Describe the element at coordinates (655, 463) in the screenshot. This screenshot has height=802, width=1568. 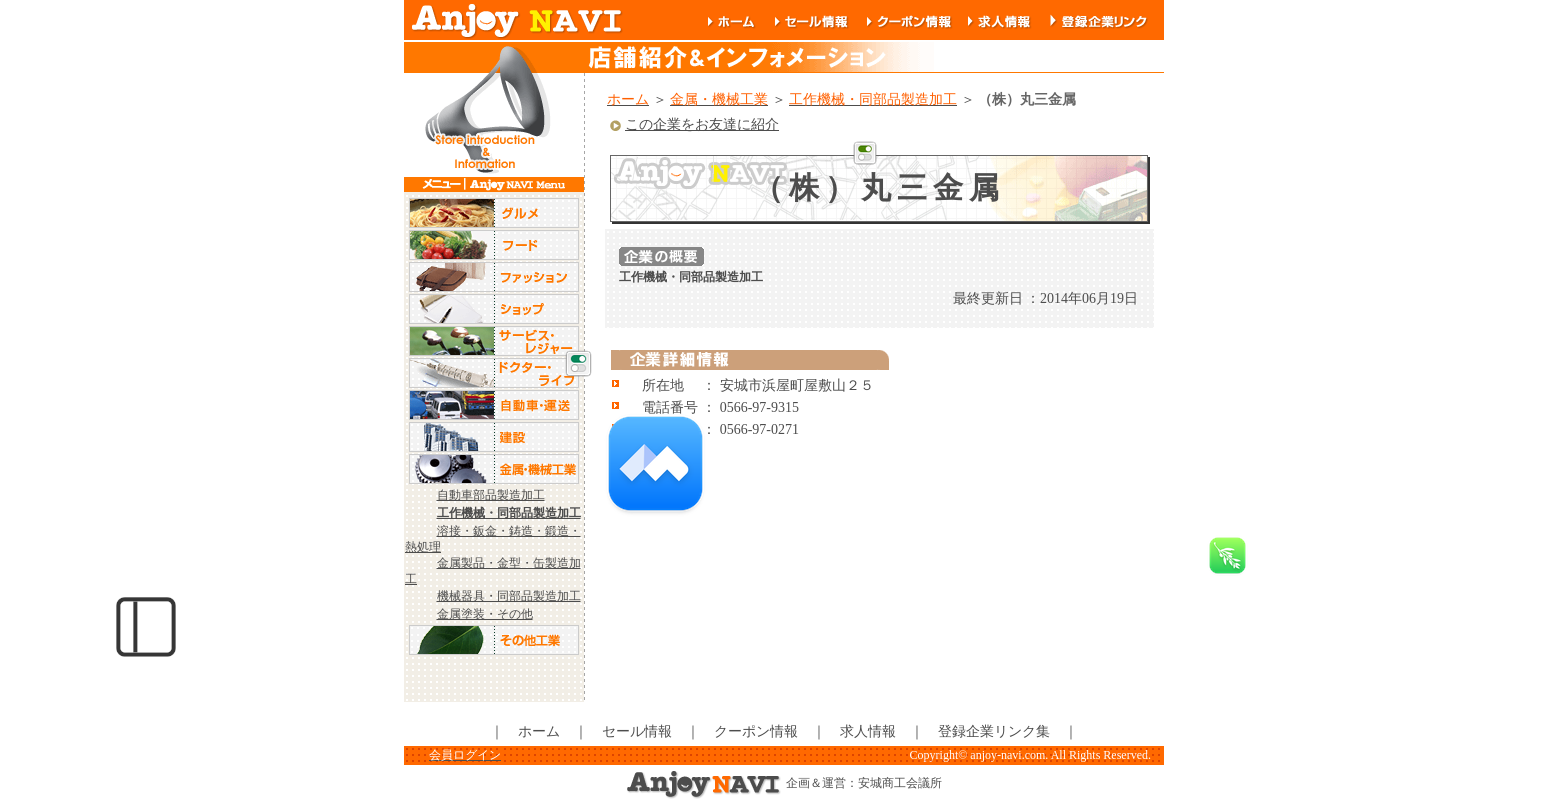
I see `open meeting or video conferencing app` at that location.